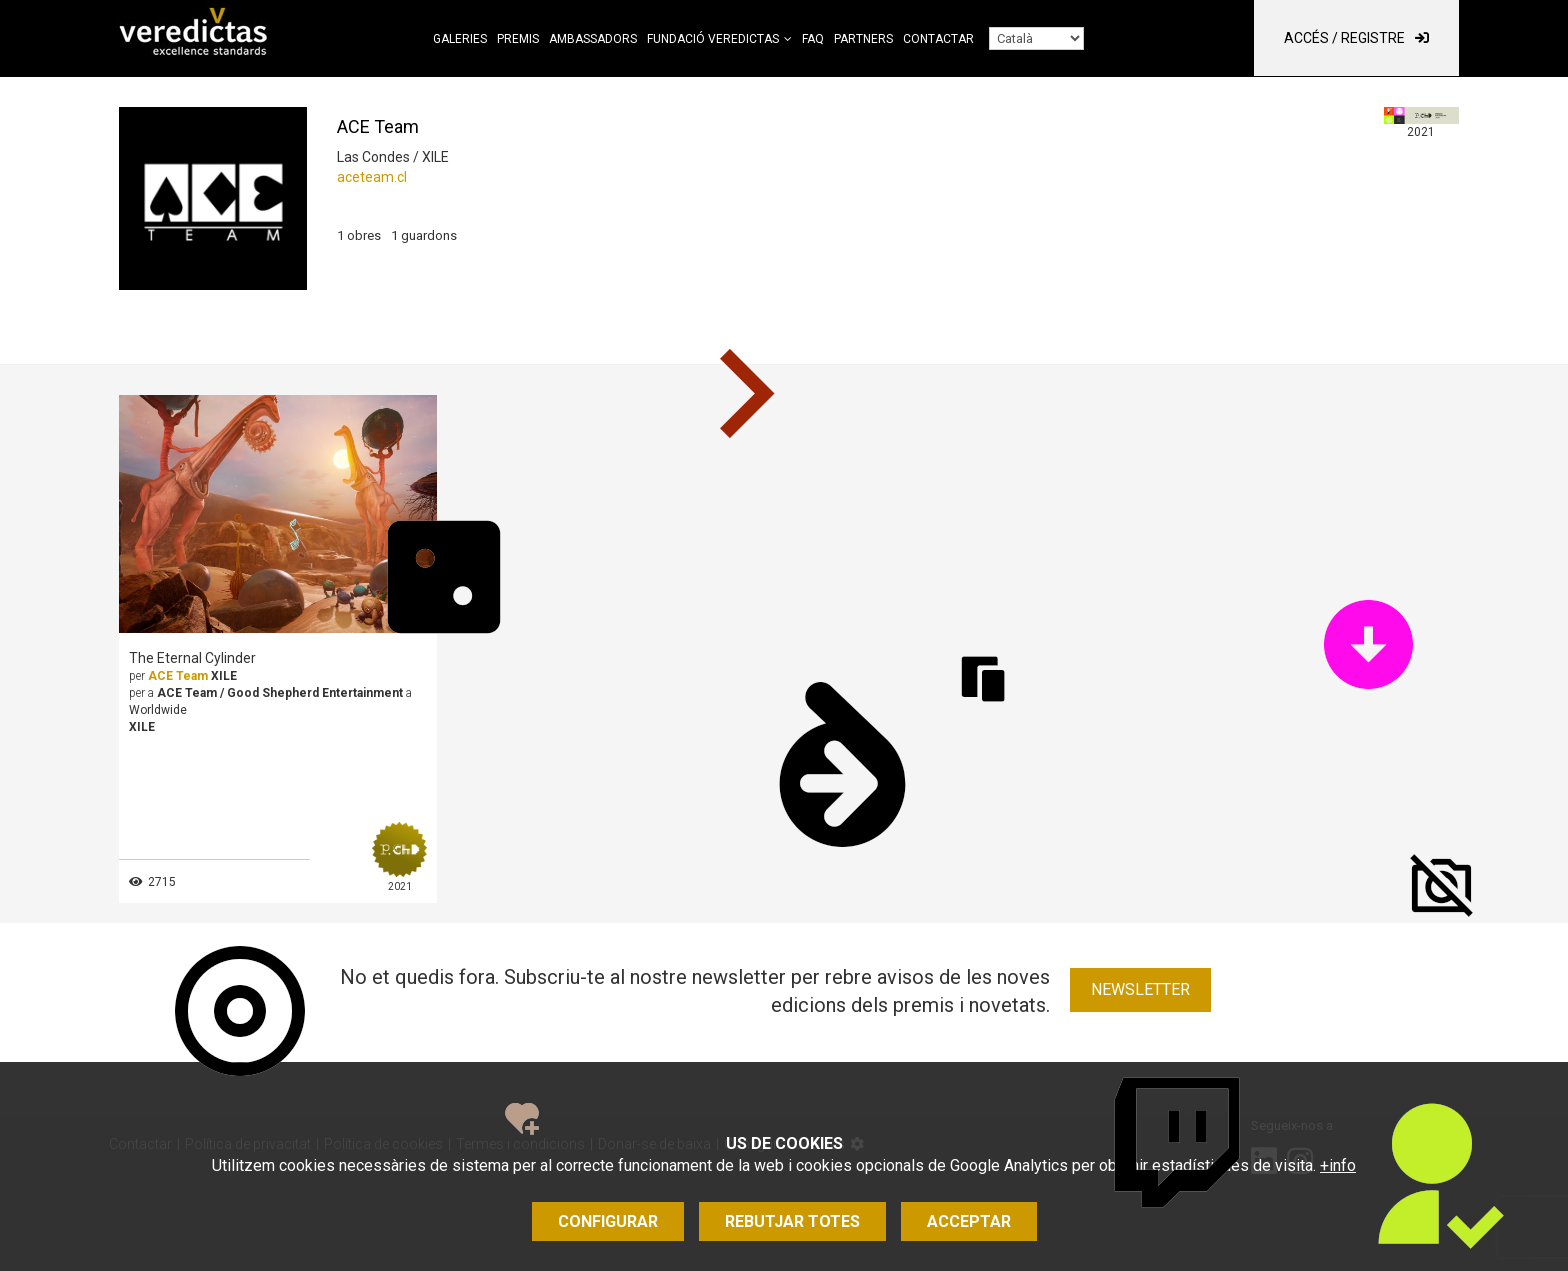  Describe the element at coordinates (1177, 1140) in the screenshot. I see `open the Twitch app` at that location.